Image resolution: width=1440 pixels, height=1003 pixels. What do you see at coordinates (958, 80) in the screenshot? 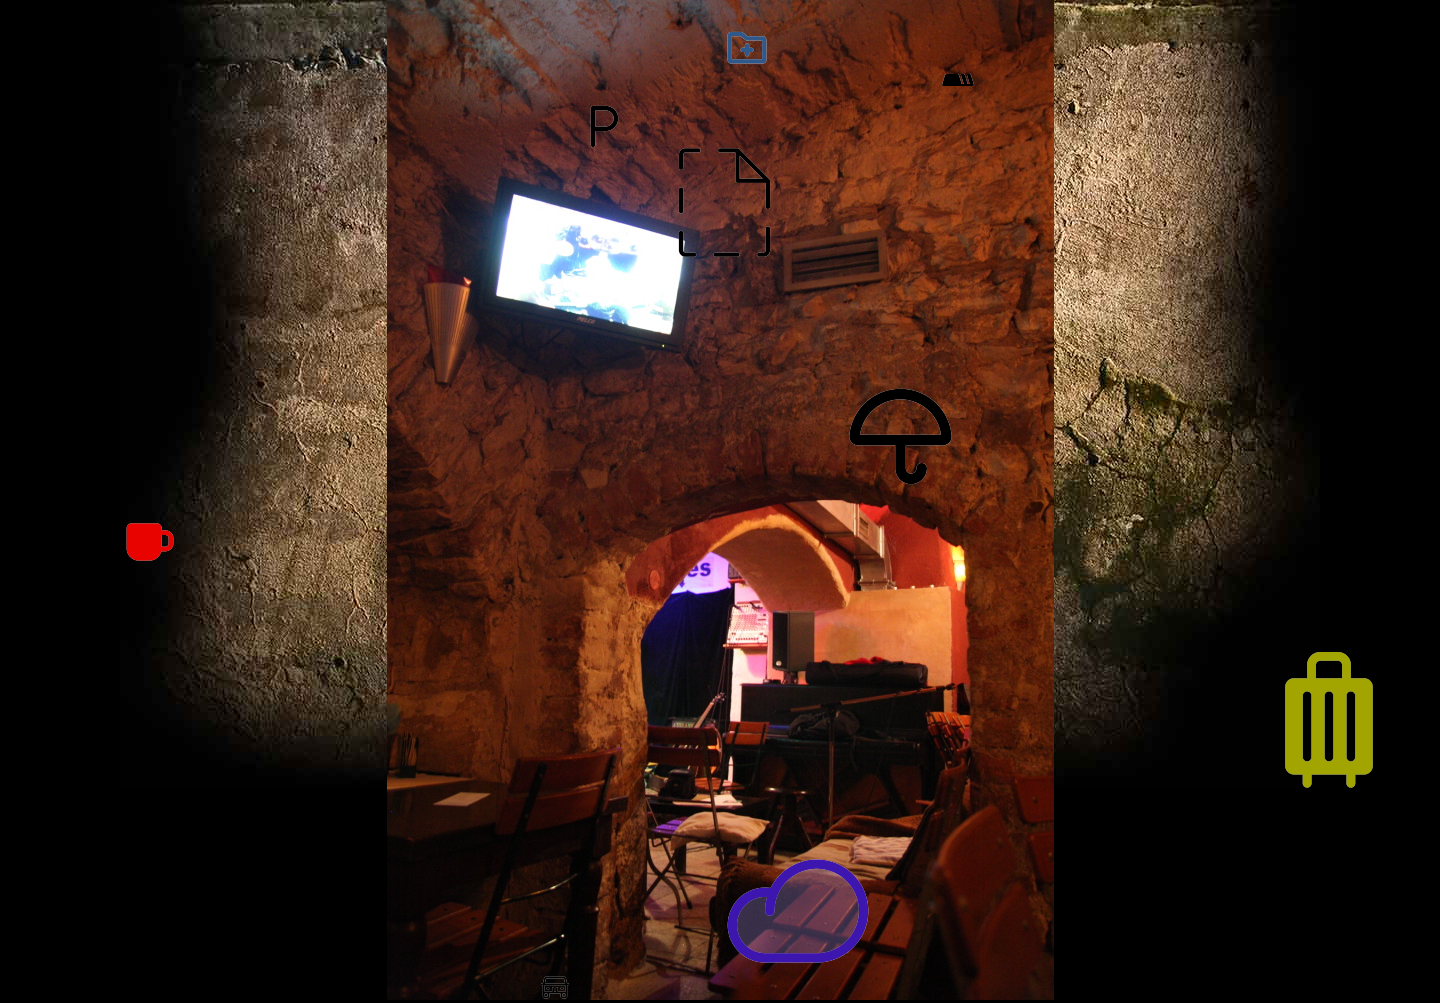
I see `switch between open browser tabs` at bounding box center [958, 80].